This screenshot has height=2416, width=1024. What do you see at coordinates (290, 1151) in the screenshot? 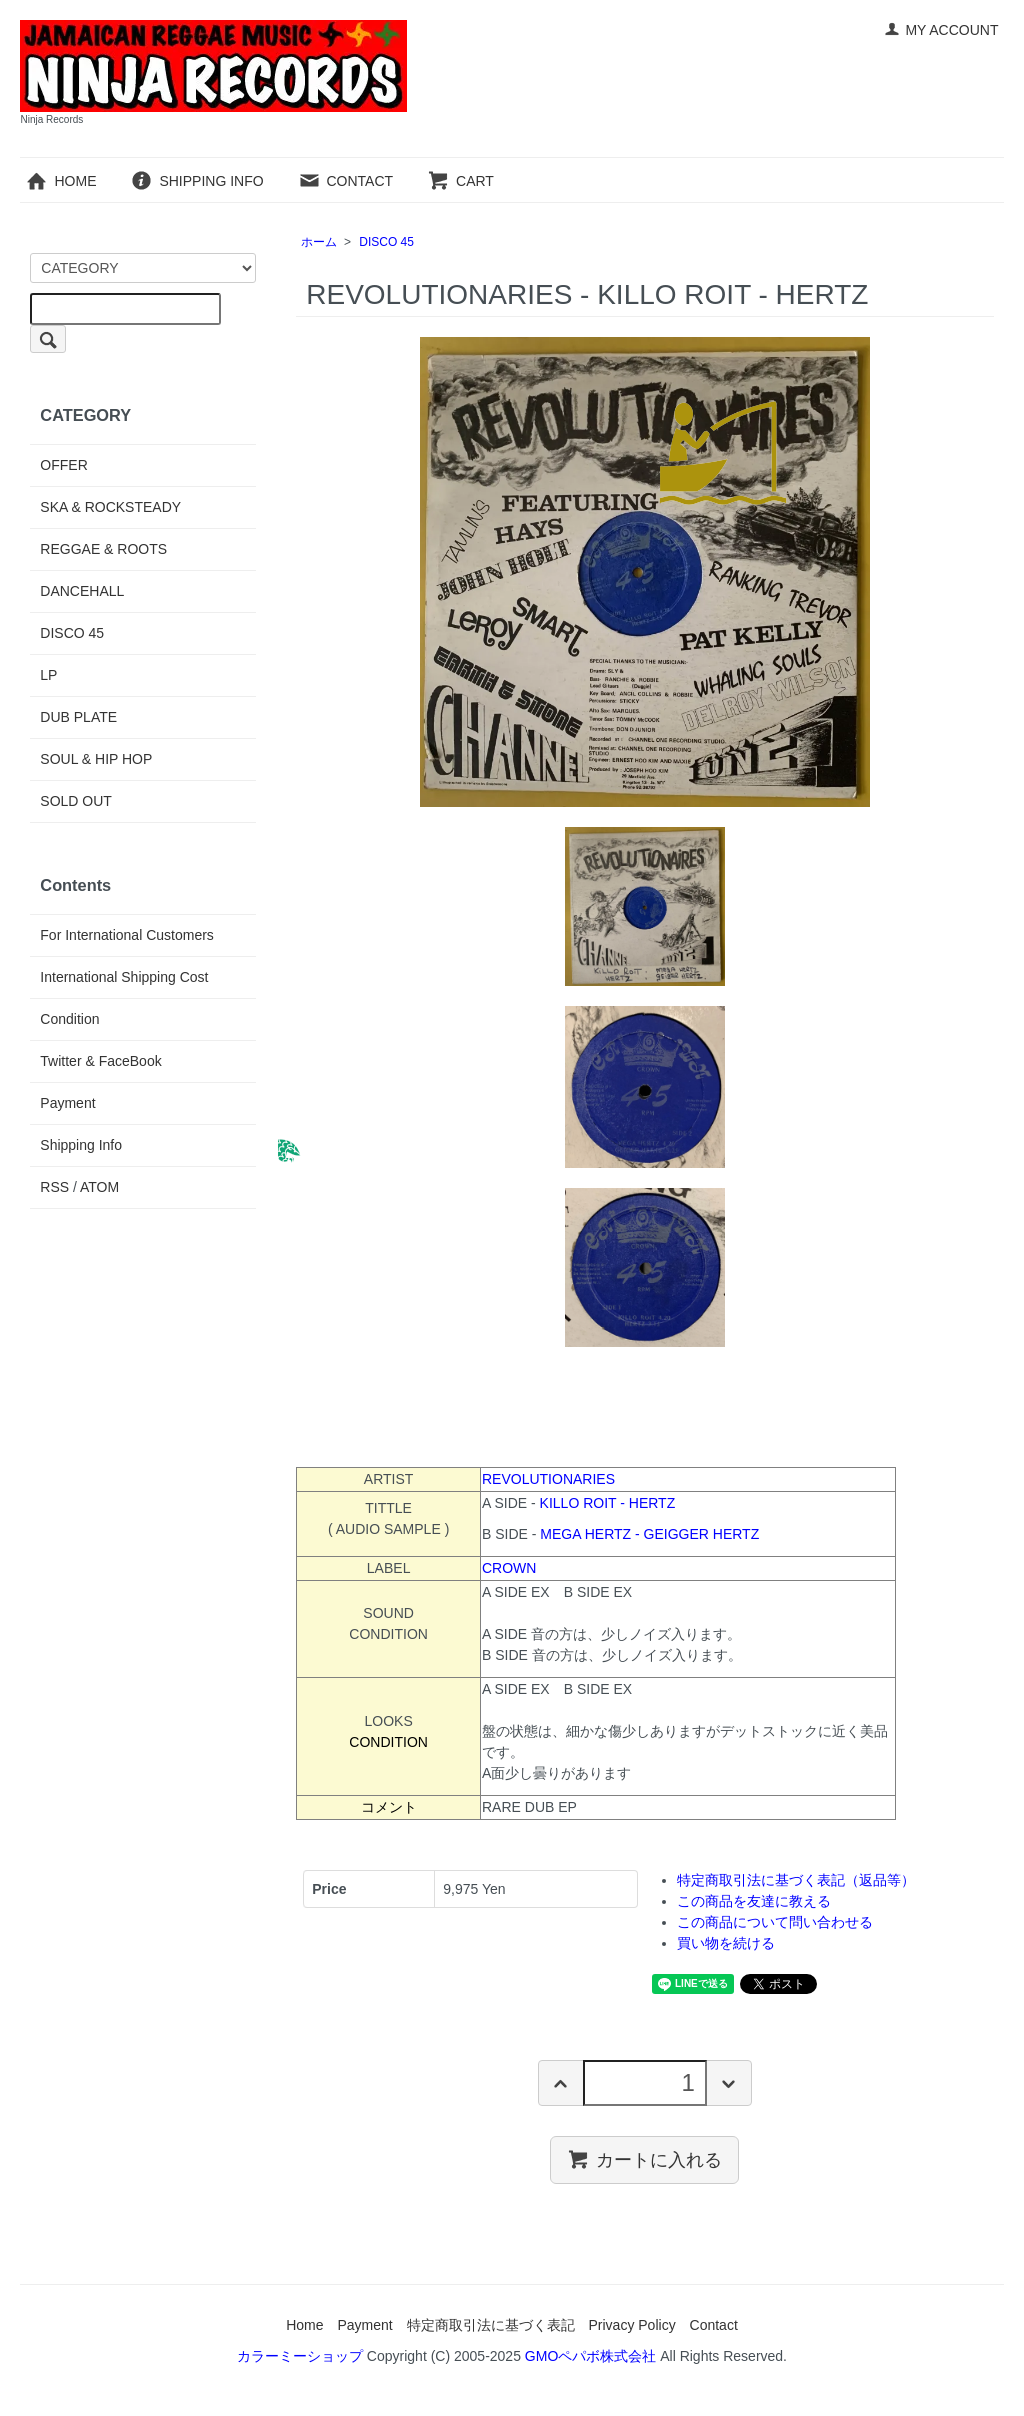
I see `pangolin character or creature icon` at bounding box center [290, 1151].